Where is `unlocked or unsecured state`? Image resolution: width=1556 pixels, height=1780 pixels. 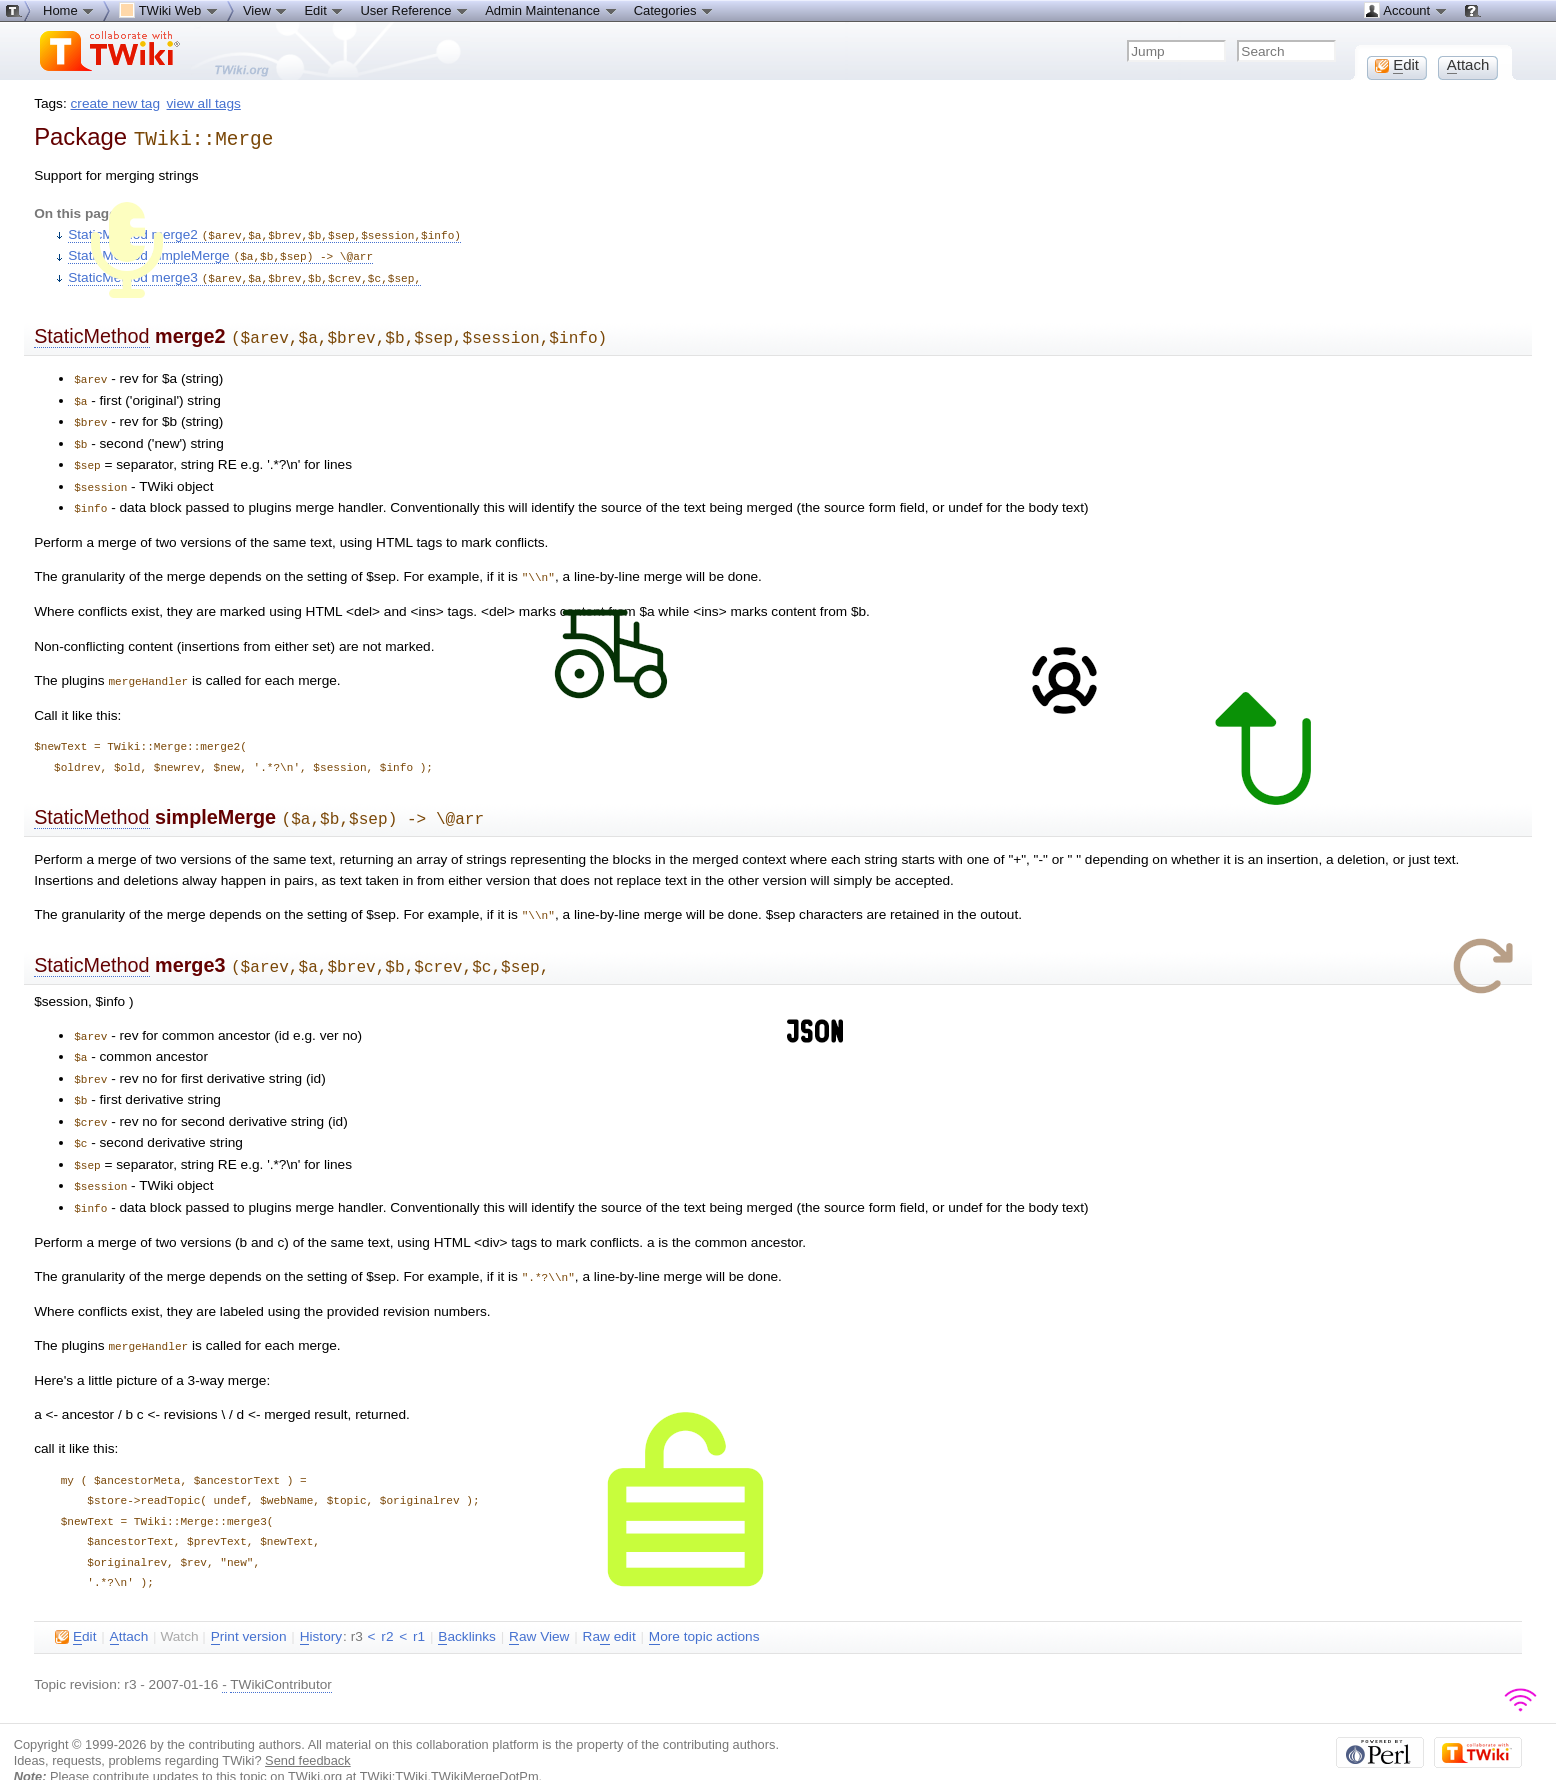 unlocked or unsecured state is located at coordinates (685, 1508).